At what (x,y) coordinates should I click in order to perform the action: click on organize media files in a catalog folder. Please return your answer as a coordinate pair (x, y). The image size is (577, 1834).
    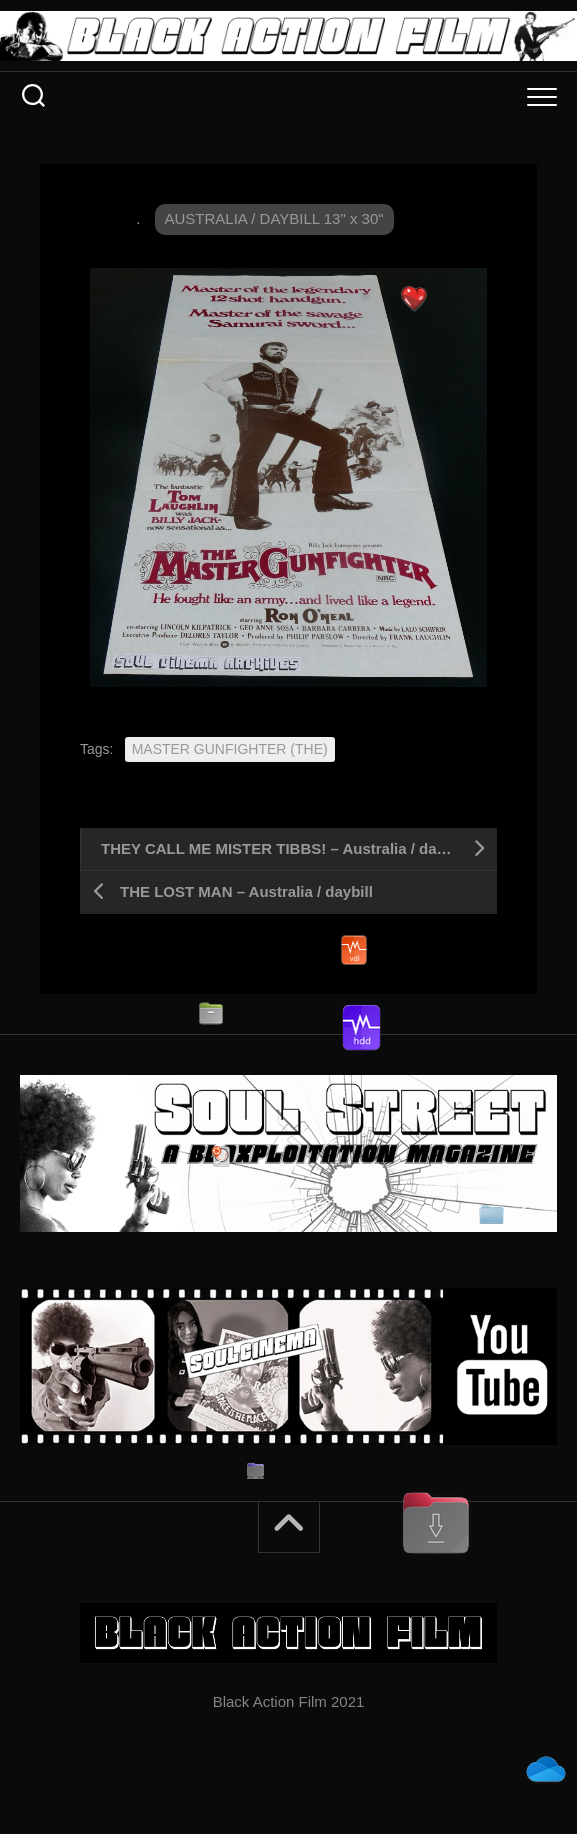
    Looking at the image, I should click on (491, 1214).